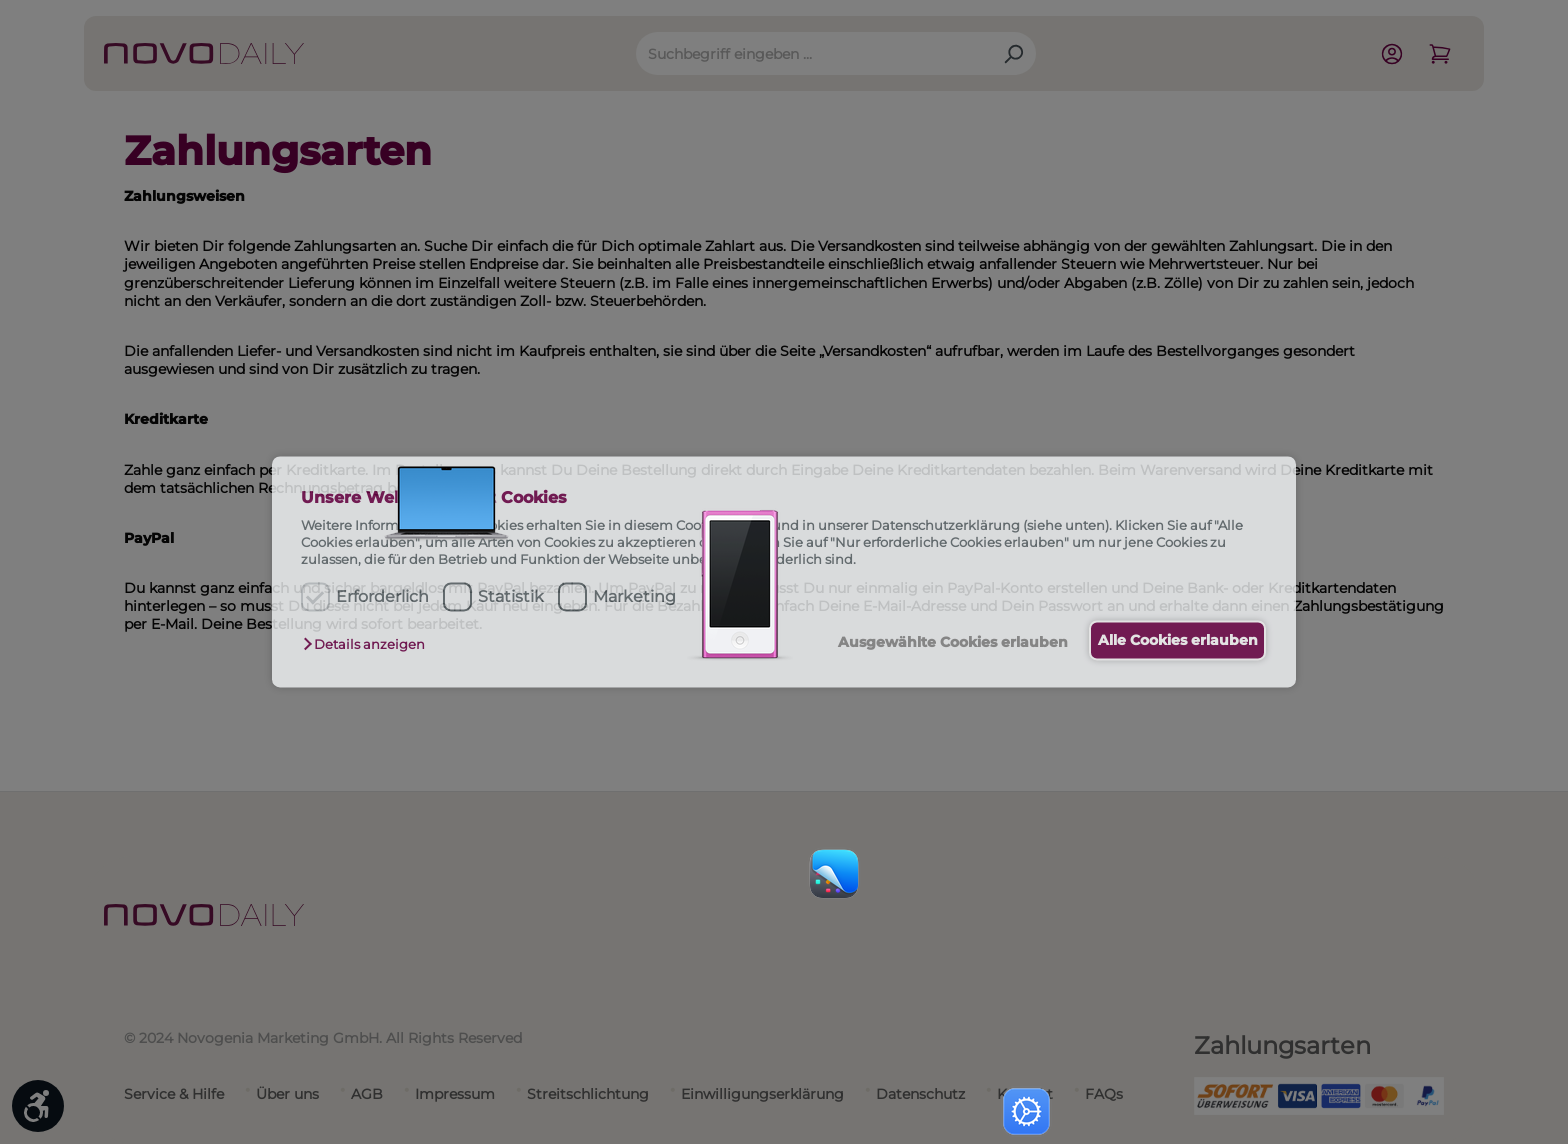 The image size is (1568, 1144). What do you see at coordinates (446, 496) in the screenshot?
I see `represents this macbook air device in system settings` at bounding box center [446, 496].